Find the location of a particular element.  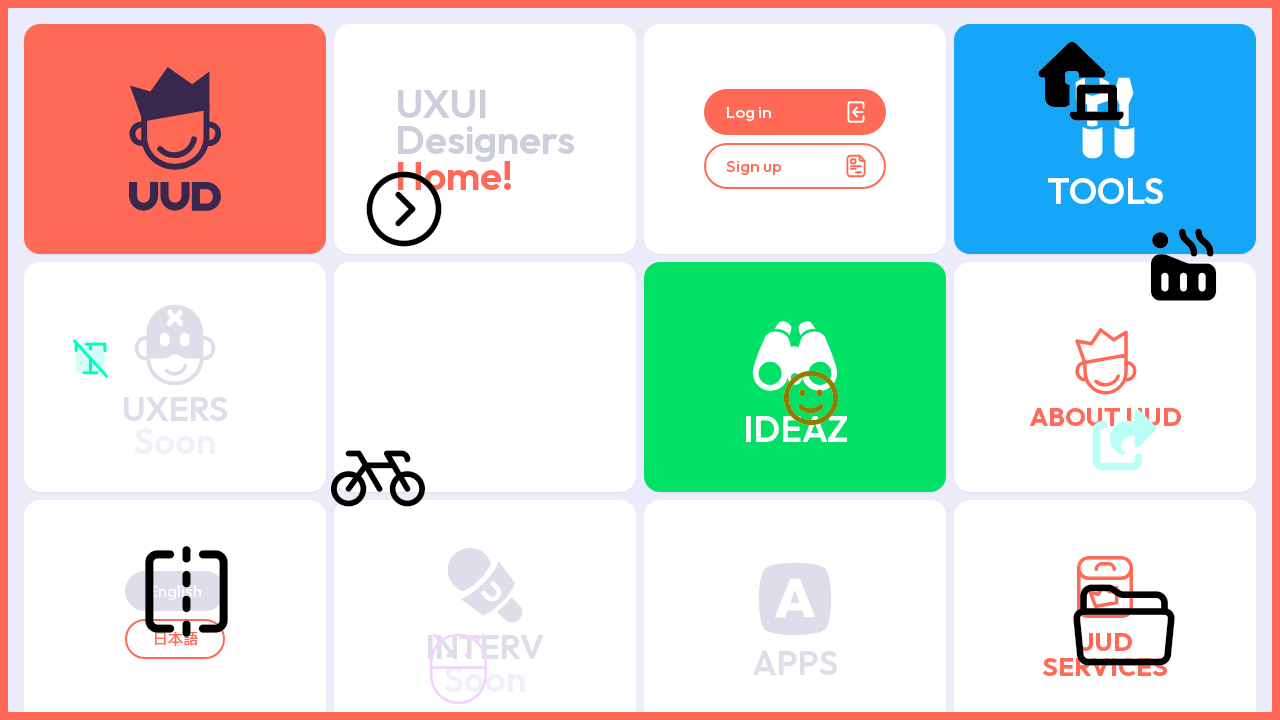

work from home or remote work mode is located at coordinates (1081, 80).